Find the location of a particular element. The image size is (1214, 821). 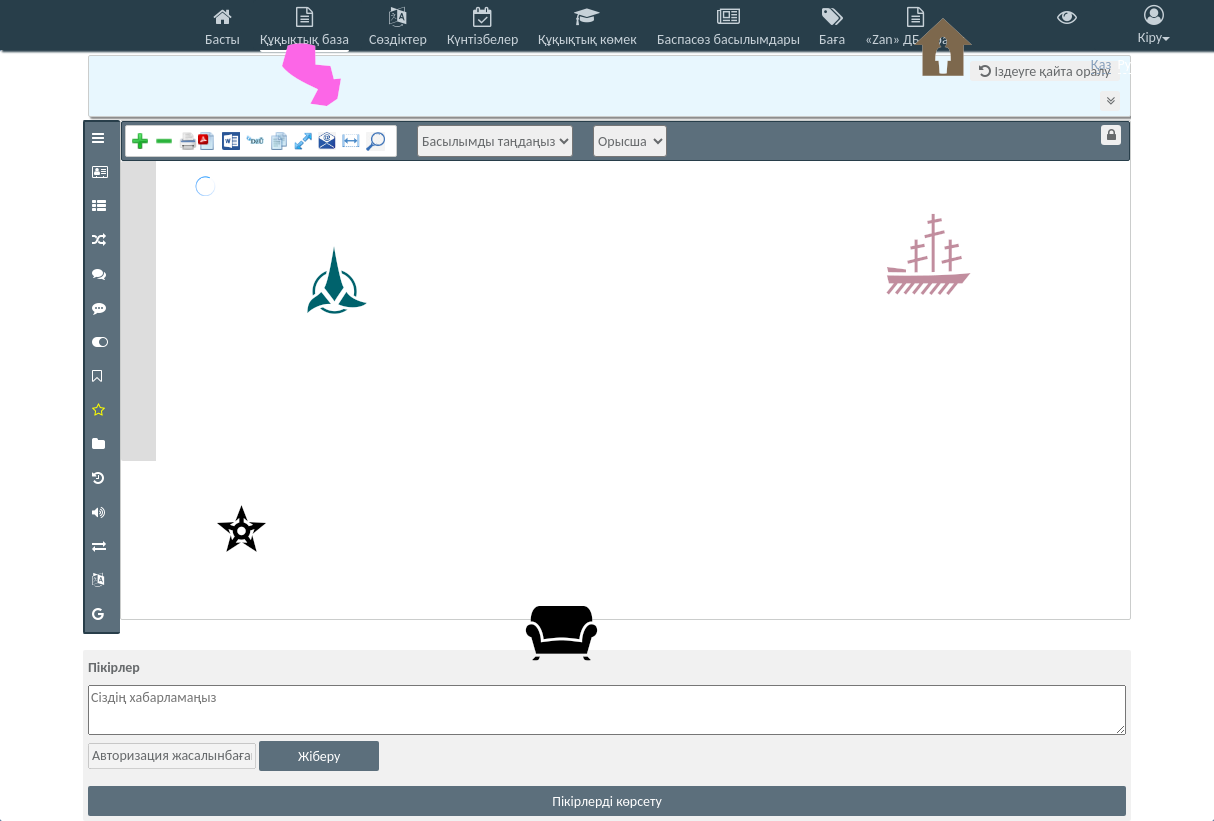

select Paraguay as your country or region is located at coordinates (311, 74).